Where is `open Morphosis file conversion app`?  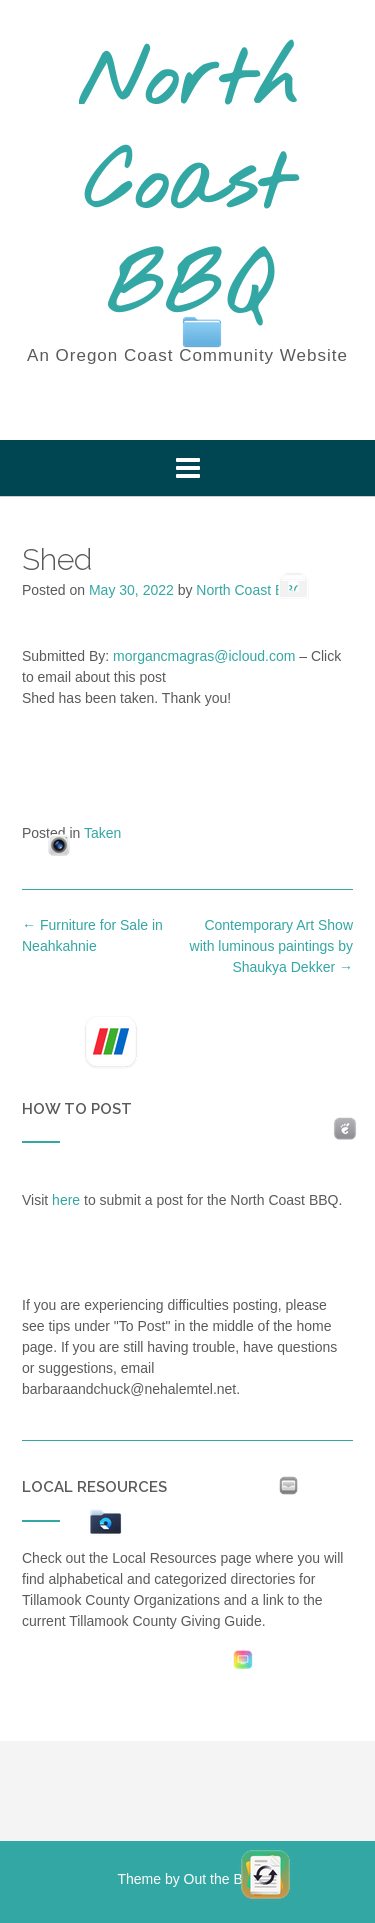
open Morphosis file conversion app is located at coordinates (265, 1874).